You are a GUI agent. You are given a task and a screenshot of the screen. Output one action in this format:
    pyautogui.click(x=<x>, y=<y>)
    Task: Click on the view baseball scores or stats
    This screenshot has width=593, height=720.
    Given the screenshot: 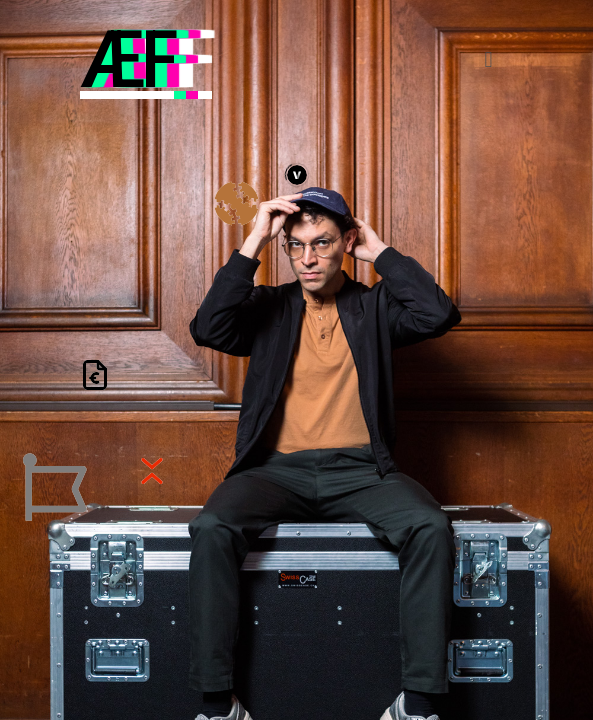 What is the action you would take?
    pyautogui.click(x=236, y=203)
    